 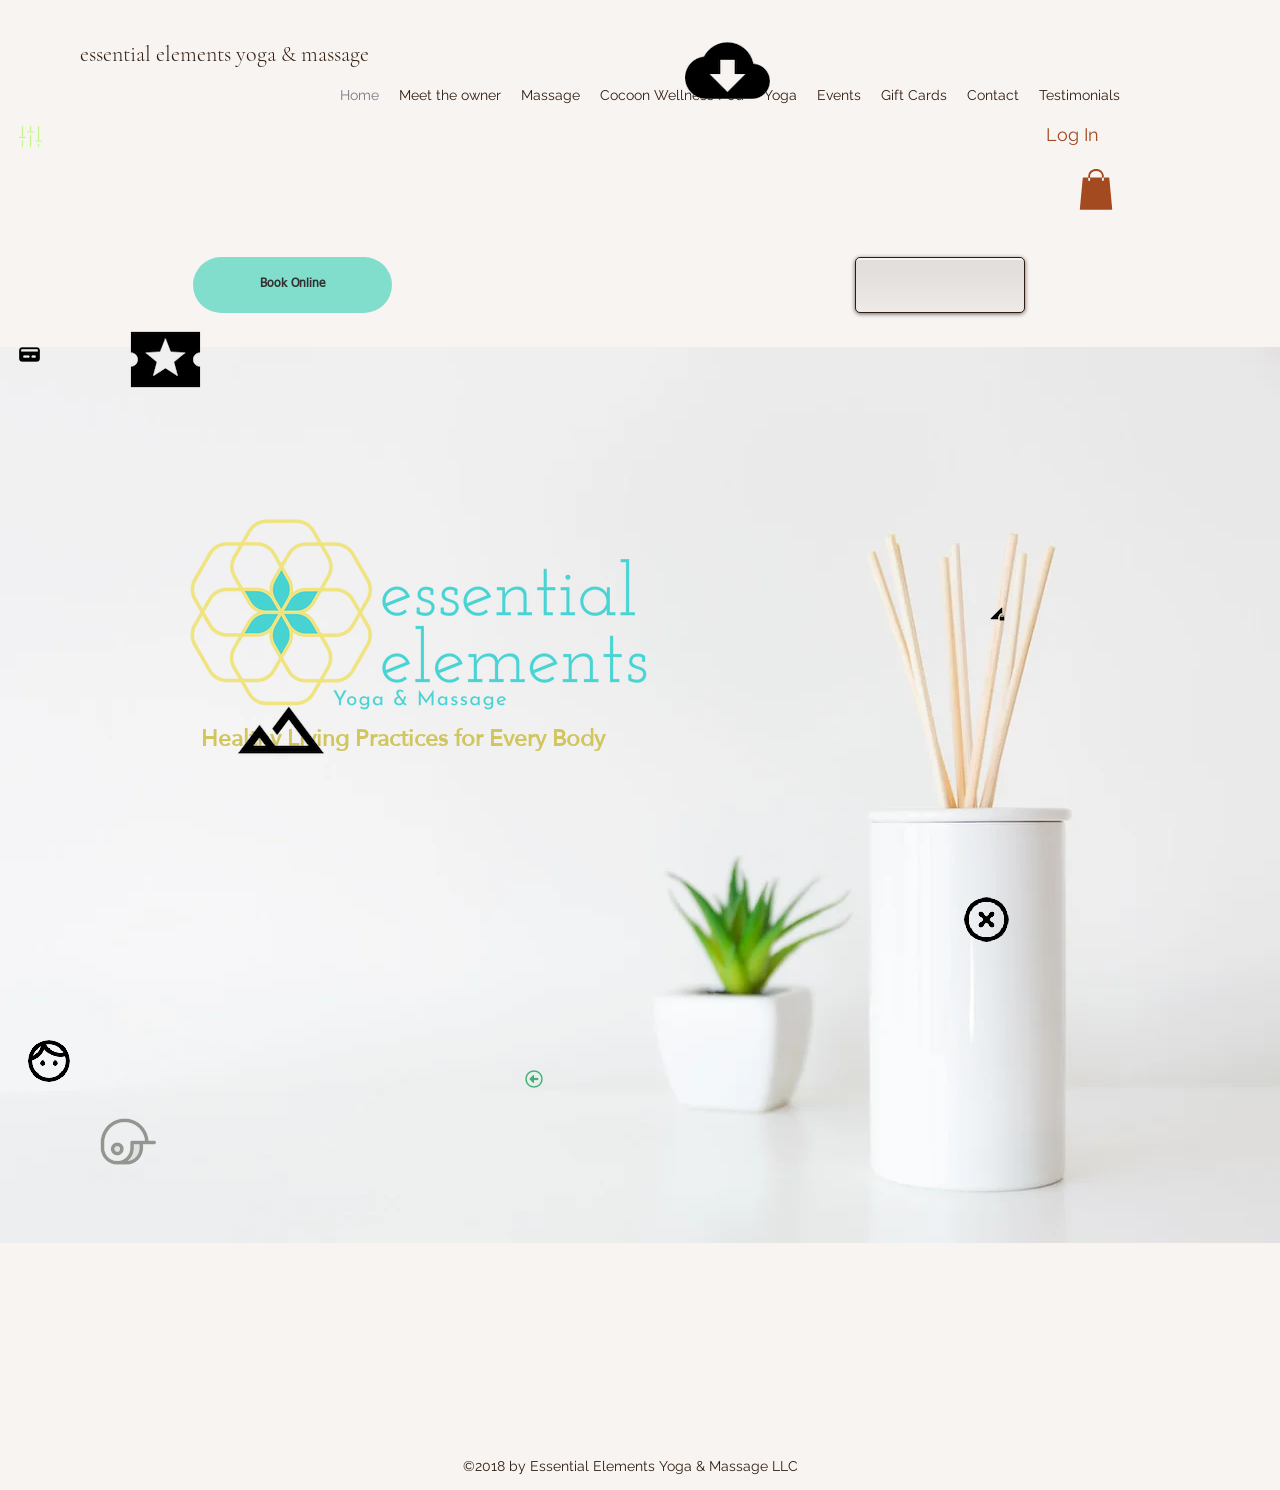 What do you see at coordinates (126, 1142) in the screenshot?
I see `view baseball or sports equipment` at bounding box center [126, 1142].